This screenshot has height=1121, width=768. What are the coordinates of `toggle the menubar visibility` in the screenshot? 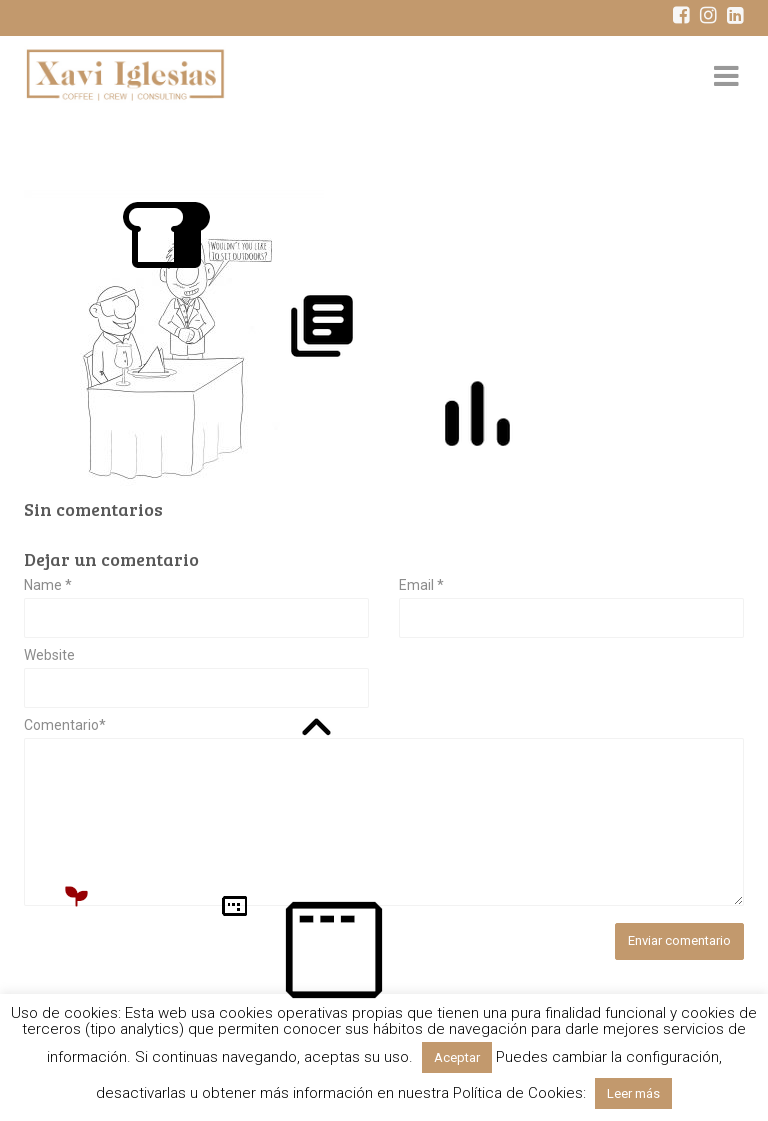 It's located at (334, 950).